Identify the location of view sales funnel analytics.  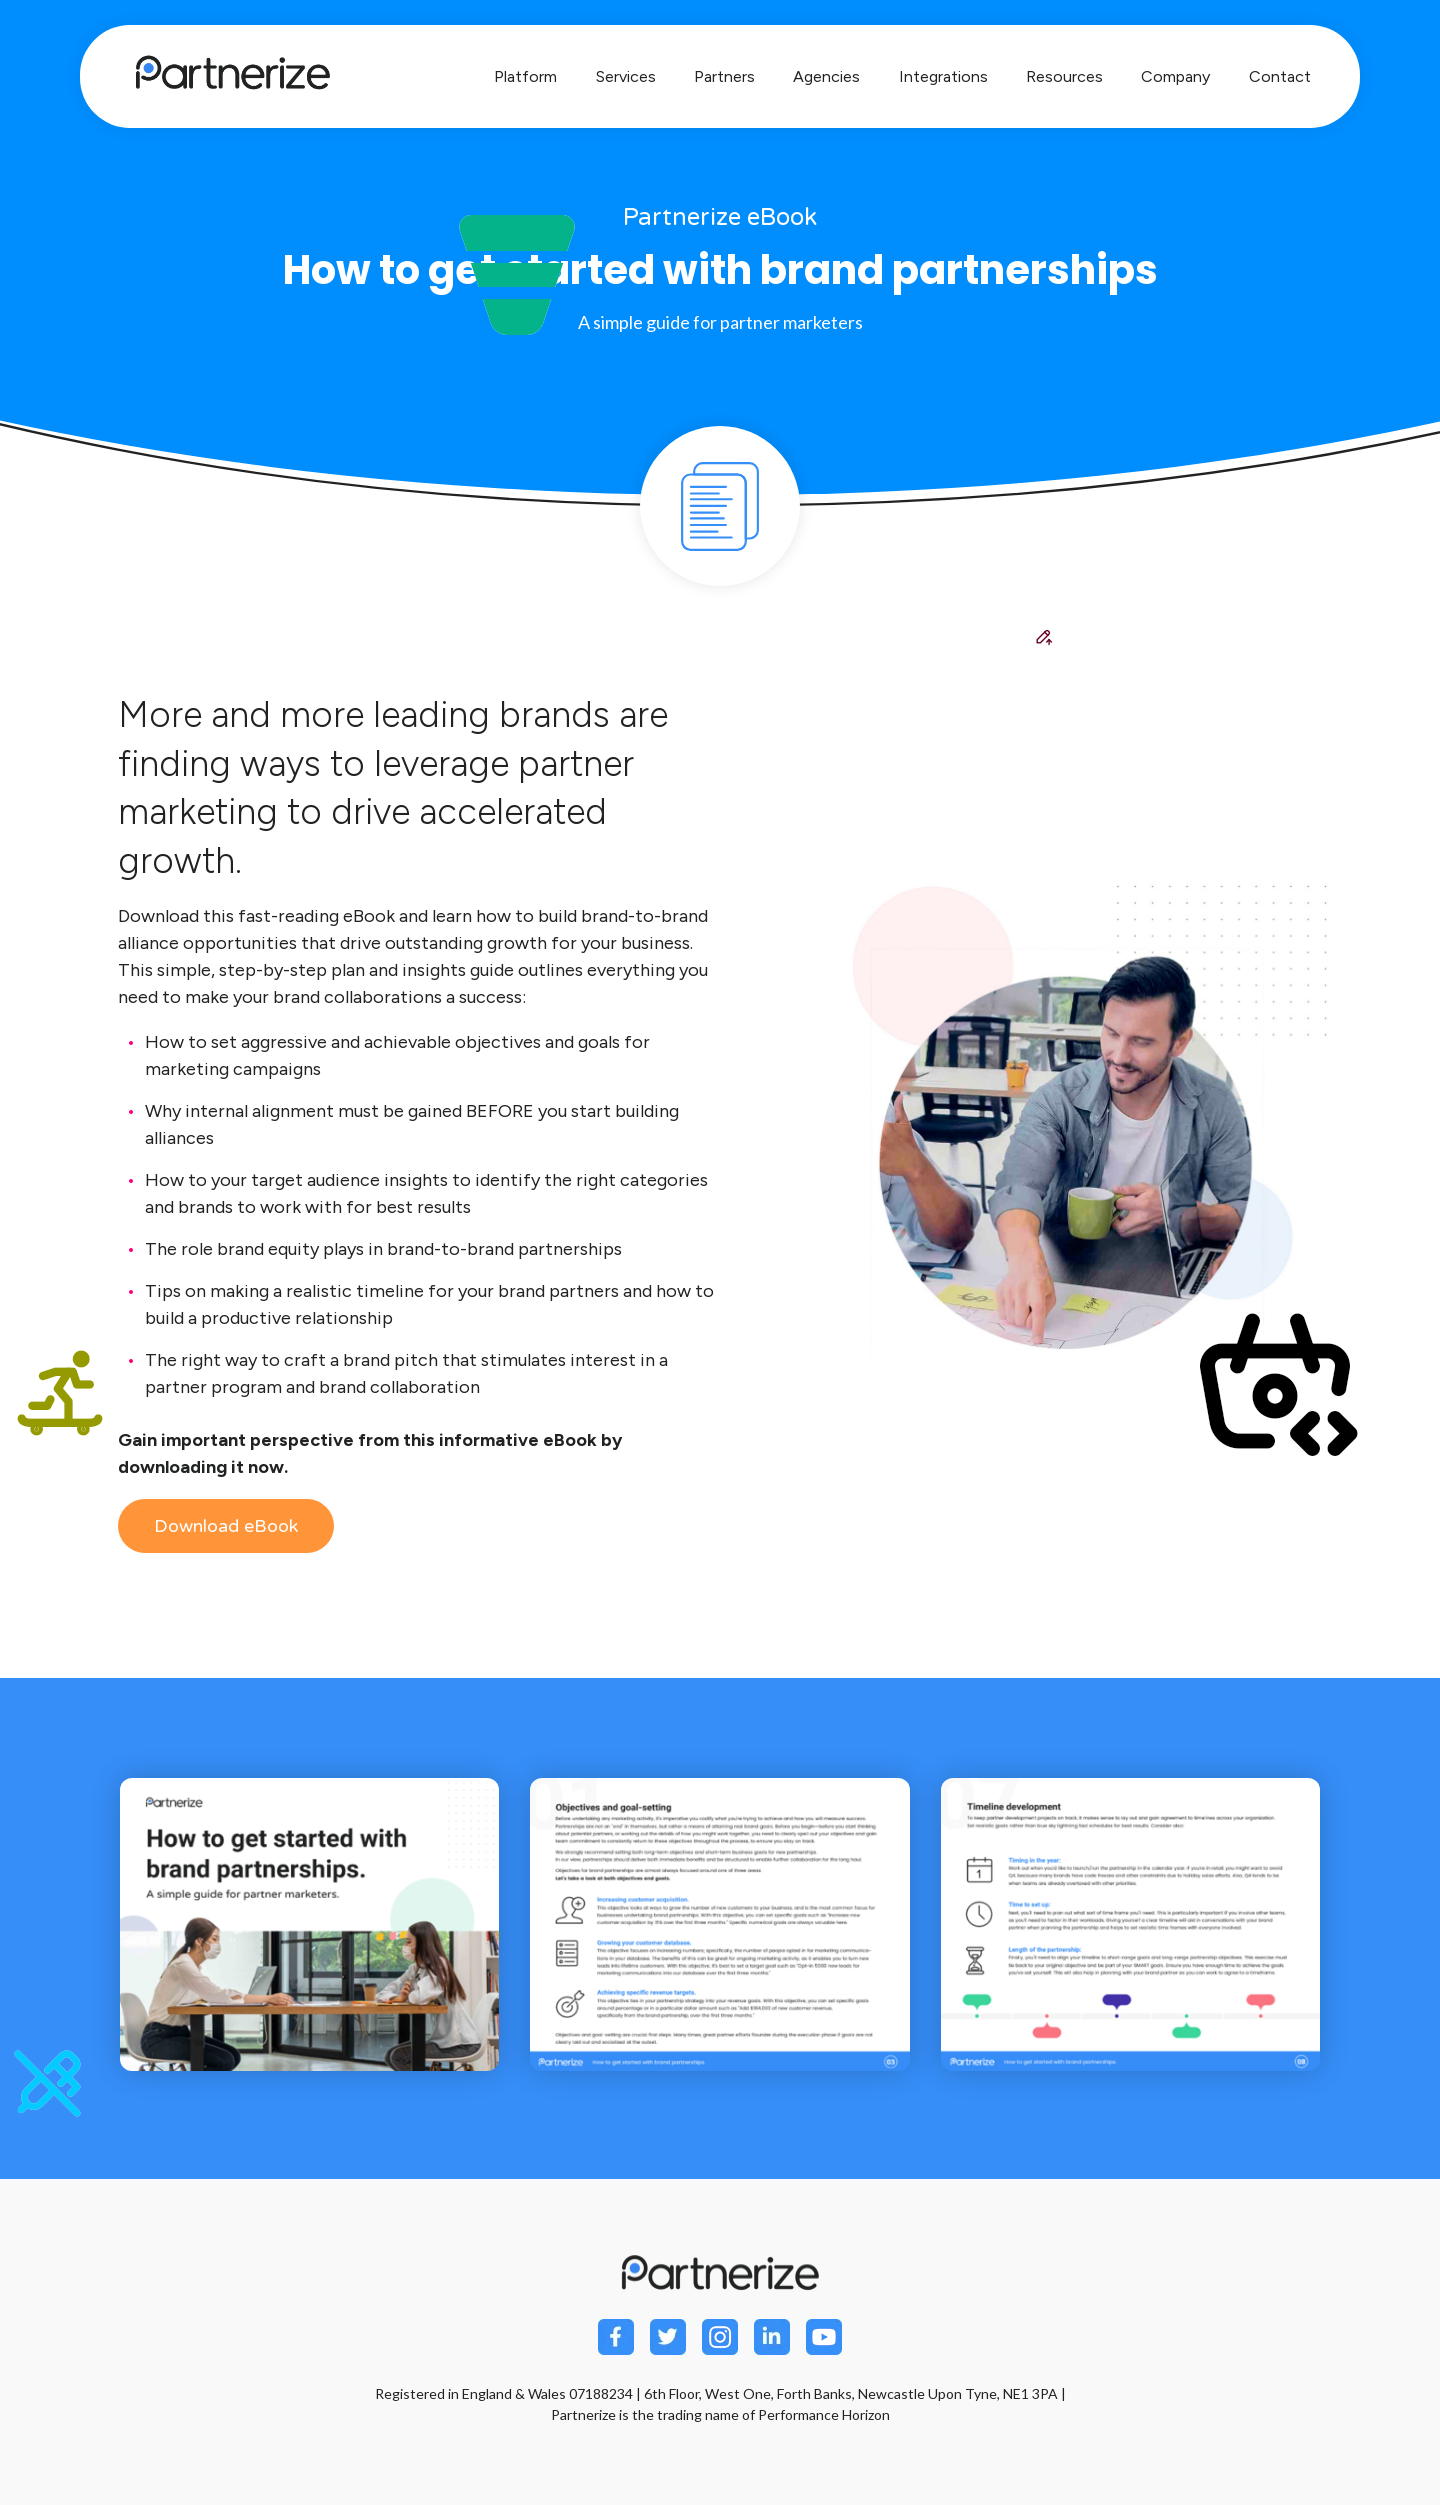
(517, 275).